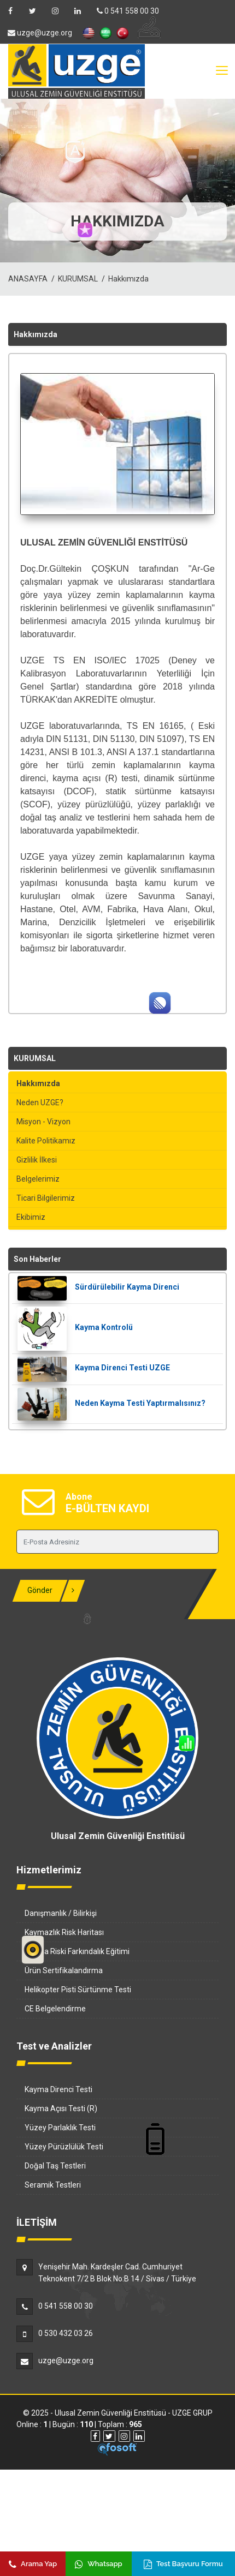 Image resolution: width=235 pixels, height=2576 pixels. What do you see at coordinates (75, 151) in the screenshot?
I see `keyboard battery status indicator` at bounding box center [75, 151].